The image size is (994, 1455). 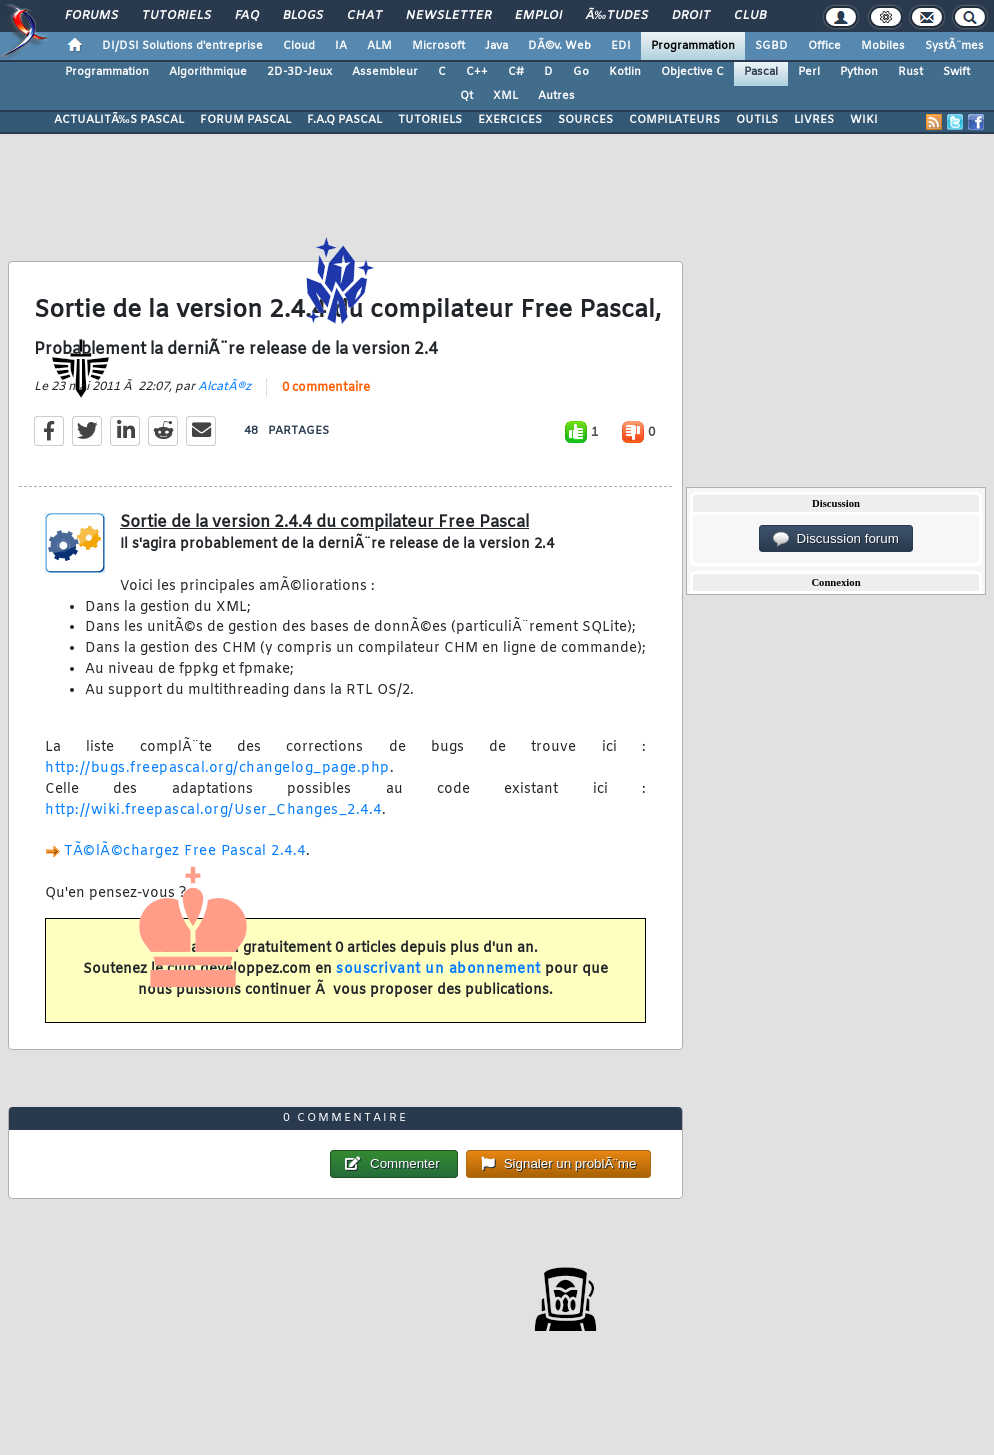 What do you see at coordinates (340, 280) in the screenshot?
I see `view collected minerals or crystals` at bounding box center [340, 280].